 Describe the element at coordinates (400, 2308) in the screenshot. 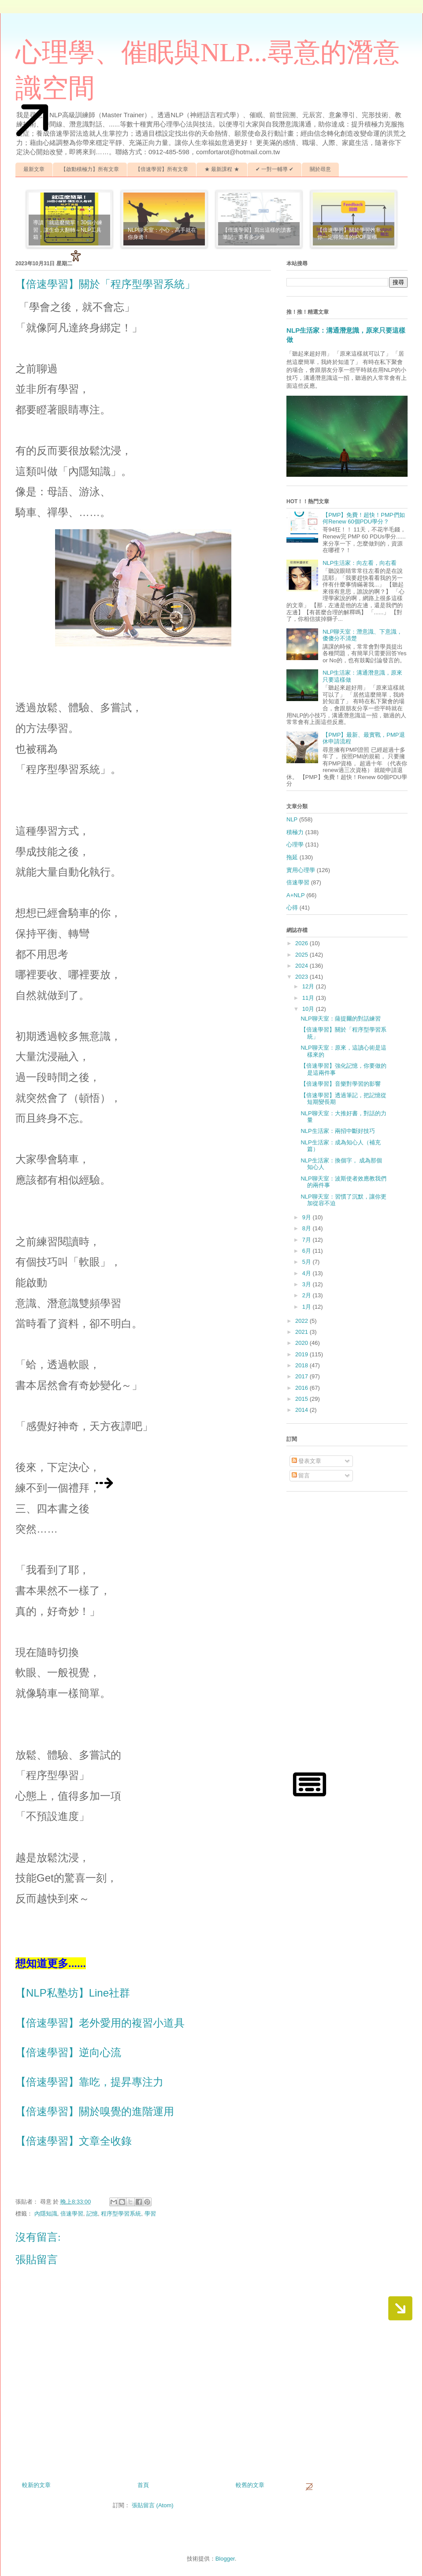

I see `navigate to the bottom-right section` at that location.